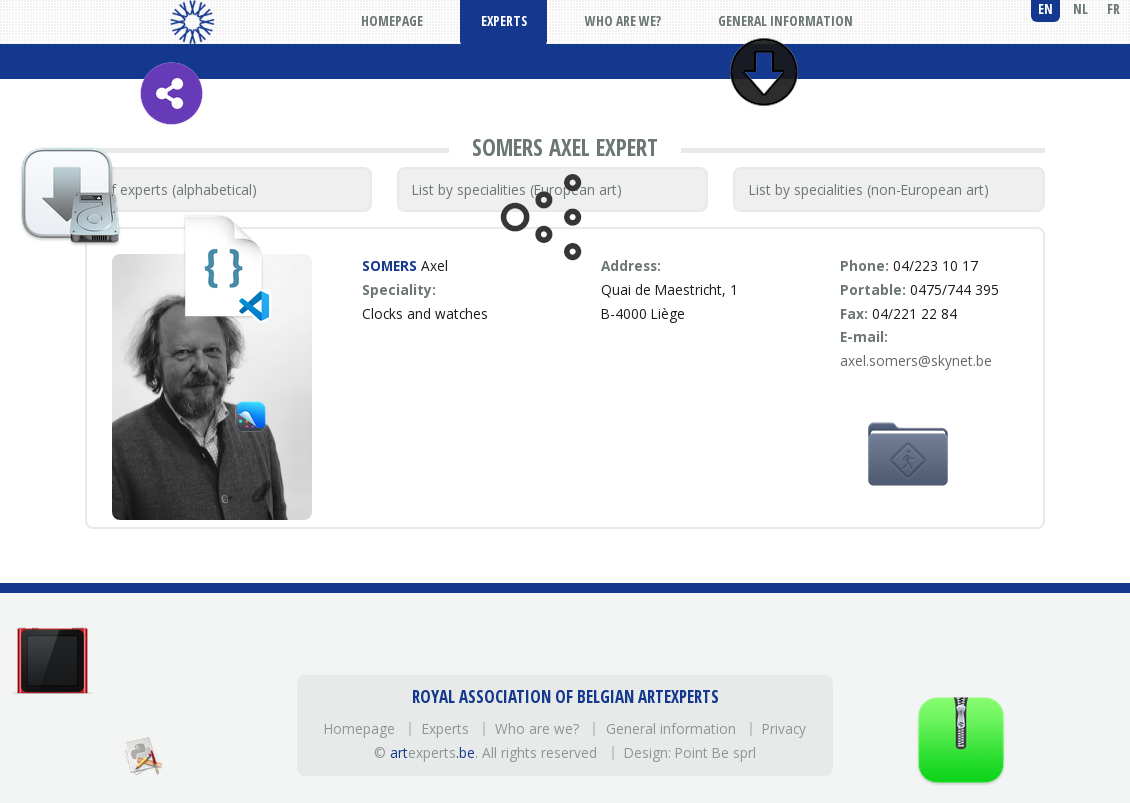  What do you see at coordinates (142, 755) in the screenshot?
I see `python application or script runner` at bounding box center [142, 755].